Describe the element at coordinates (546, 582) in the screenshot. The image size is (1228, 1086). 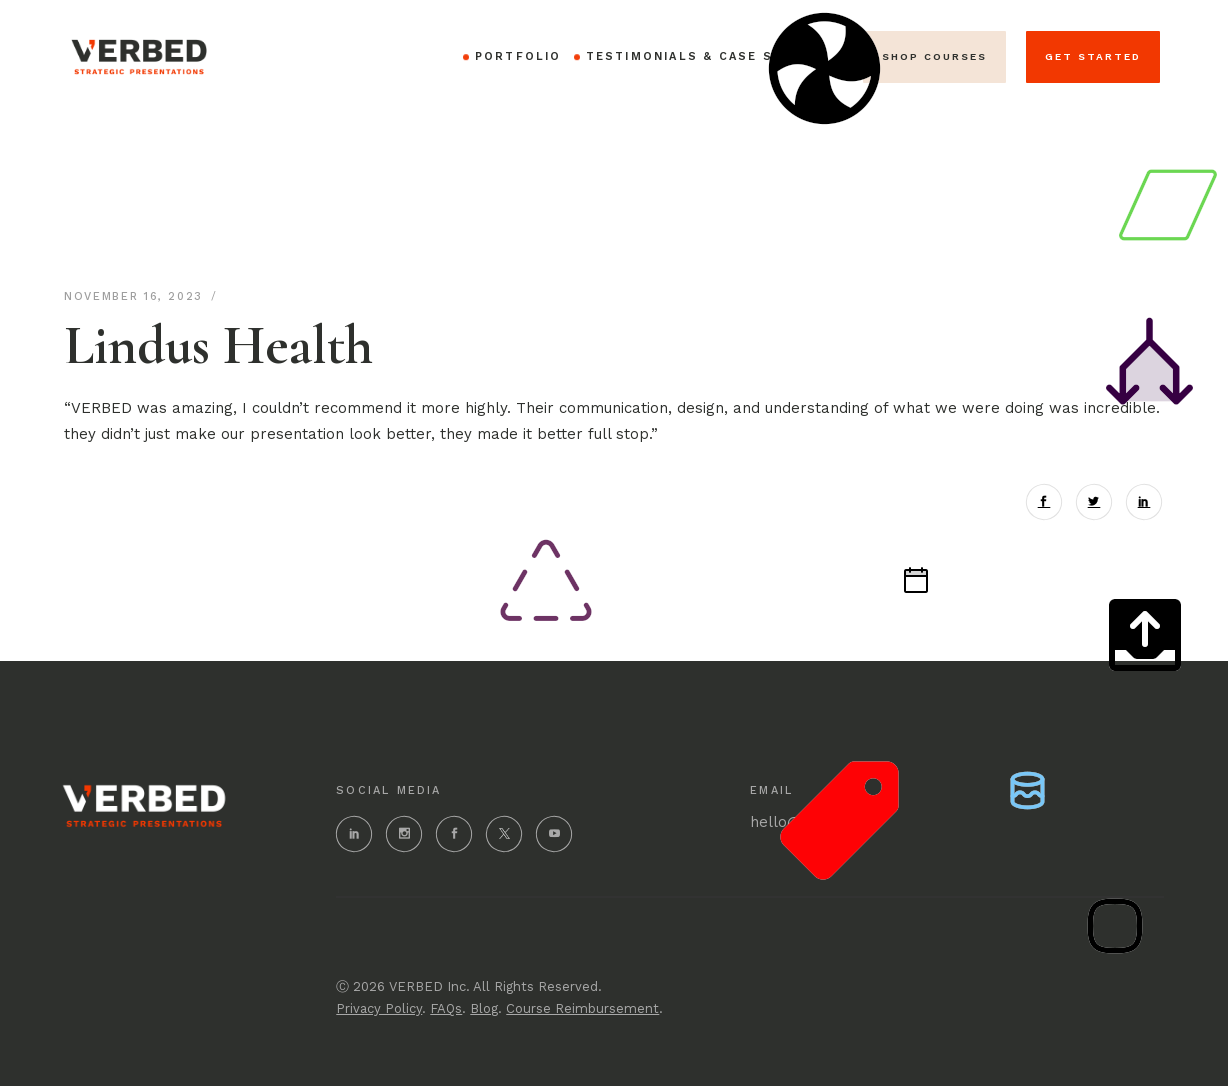
I see `indicates incomplete or pending status` at that location.